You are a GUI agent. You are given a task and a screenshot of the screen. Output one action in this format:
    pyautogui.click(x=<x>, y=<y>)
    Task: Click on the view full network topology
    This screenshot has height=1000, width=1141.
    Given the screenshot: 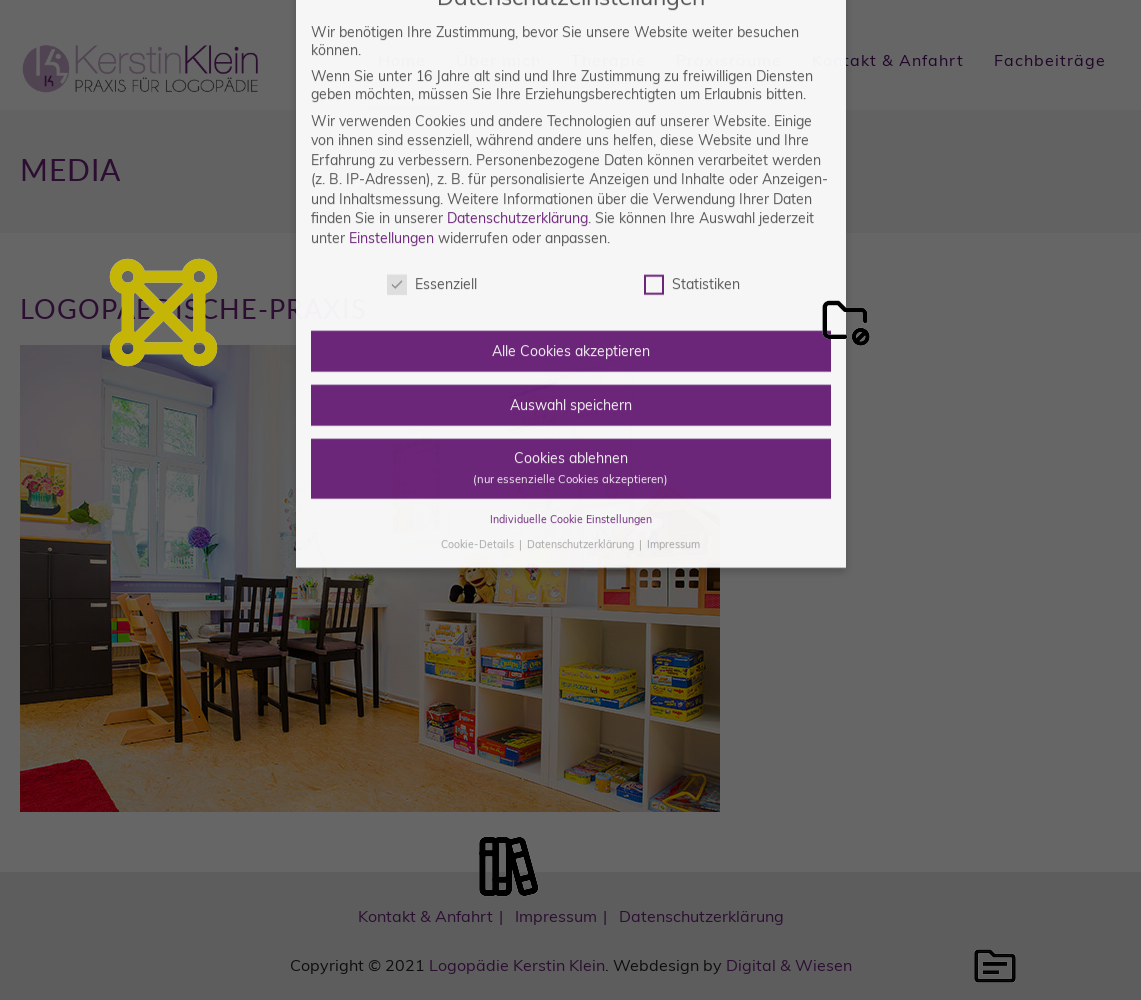 What is the action you would take?
    pyautogui.click(x=163, y=312)
    